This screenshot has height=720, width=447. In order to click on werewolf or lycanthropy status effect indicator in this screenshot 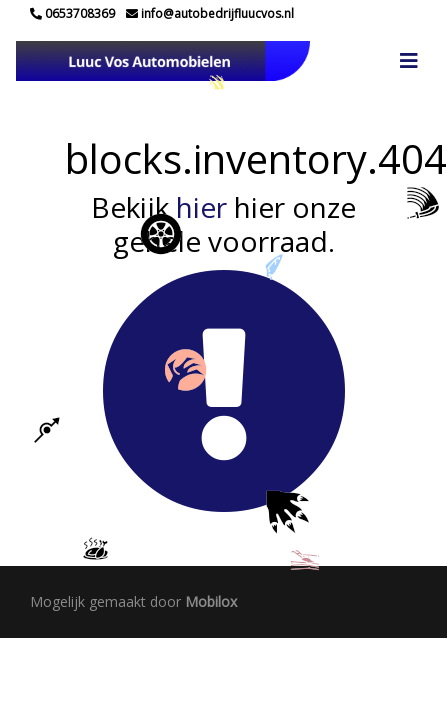, I will do `click(185, 369)`.